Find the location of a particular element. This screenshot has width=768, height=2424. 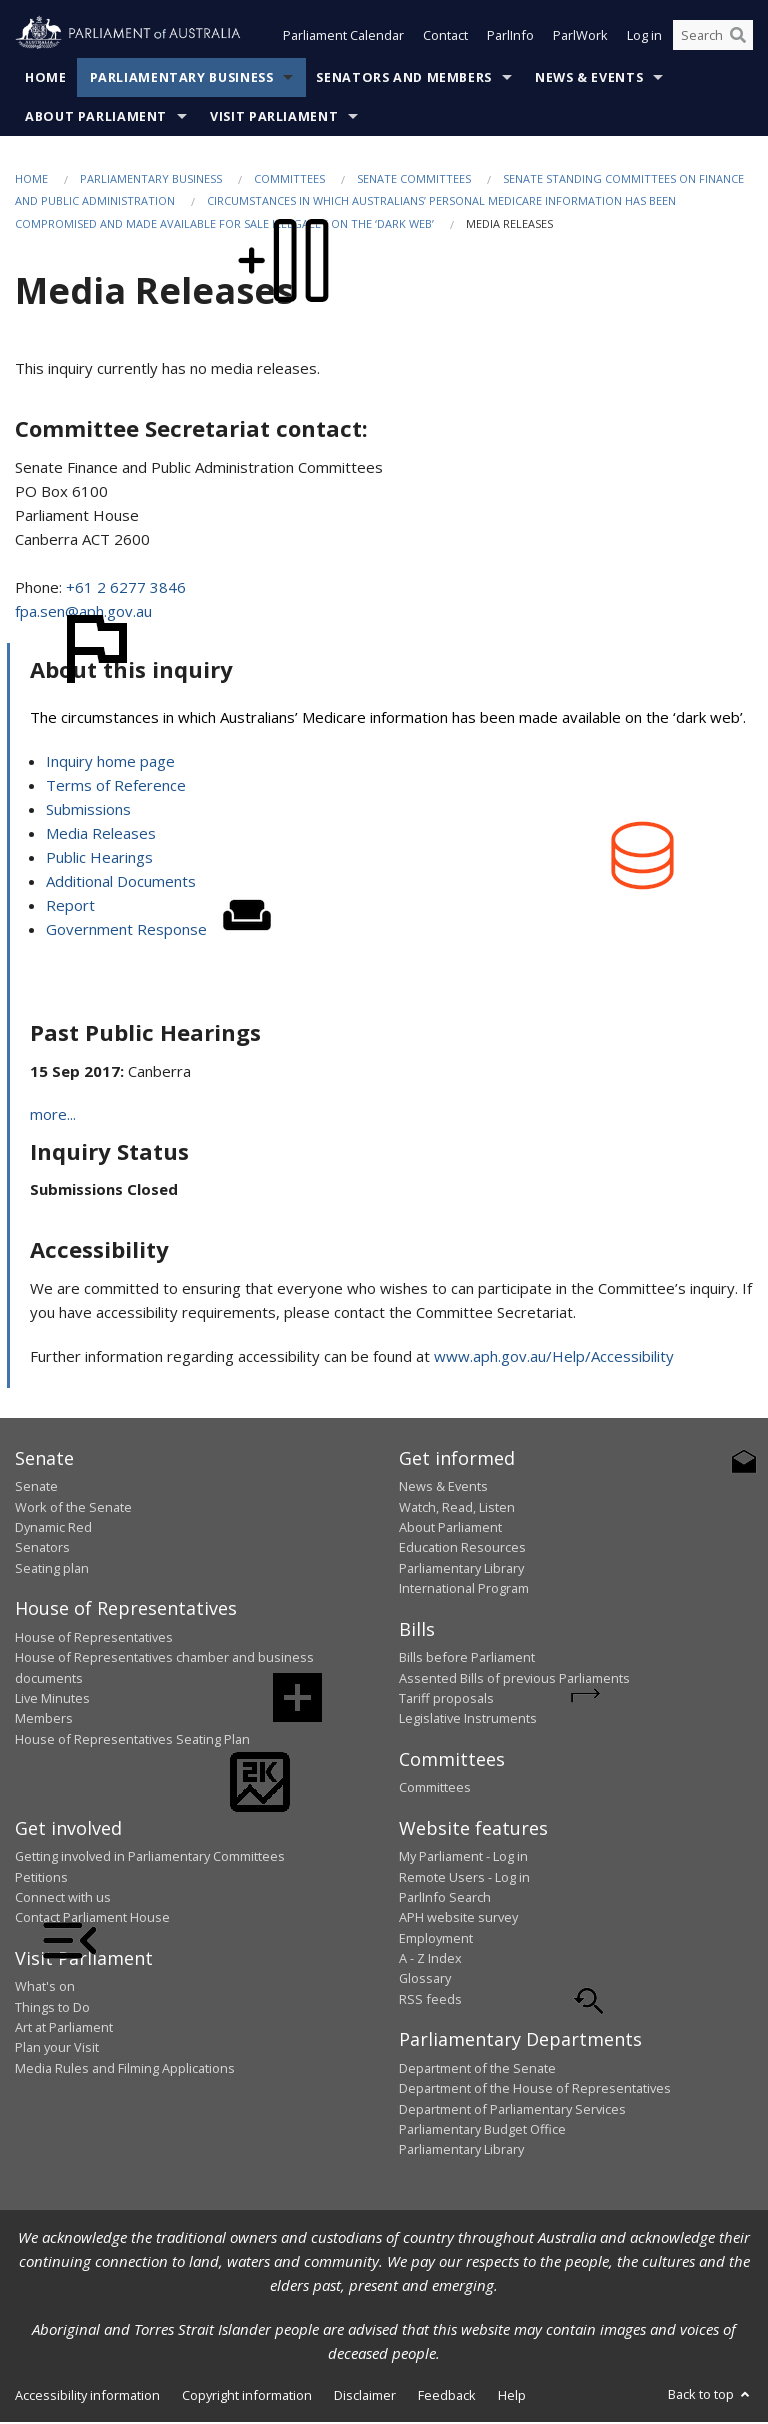

add a new column to the left is located at coordinates (290, 260).